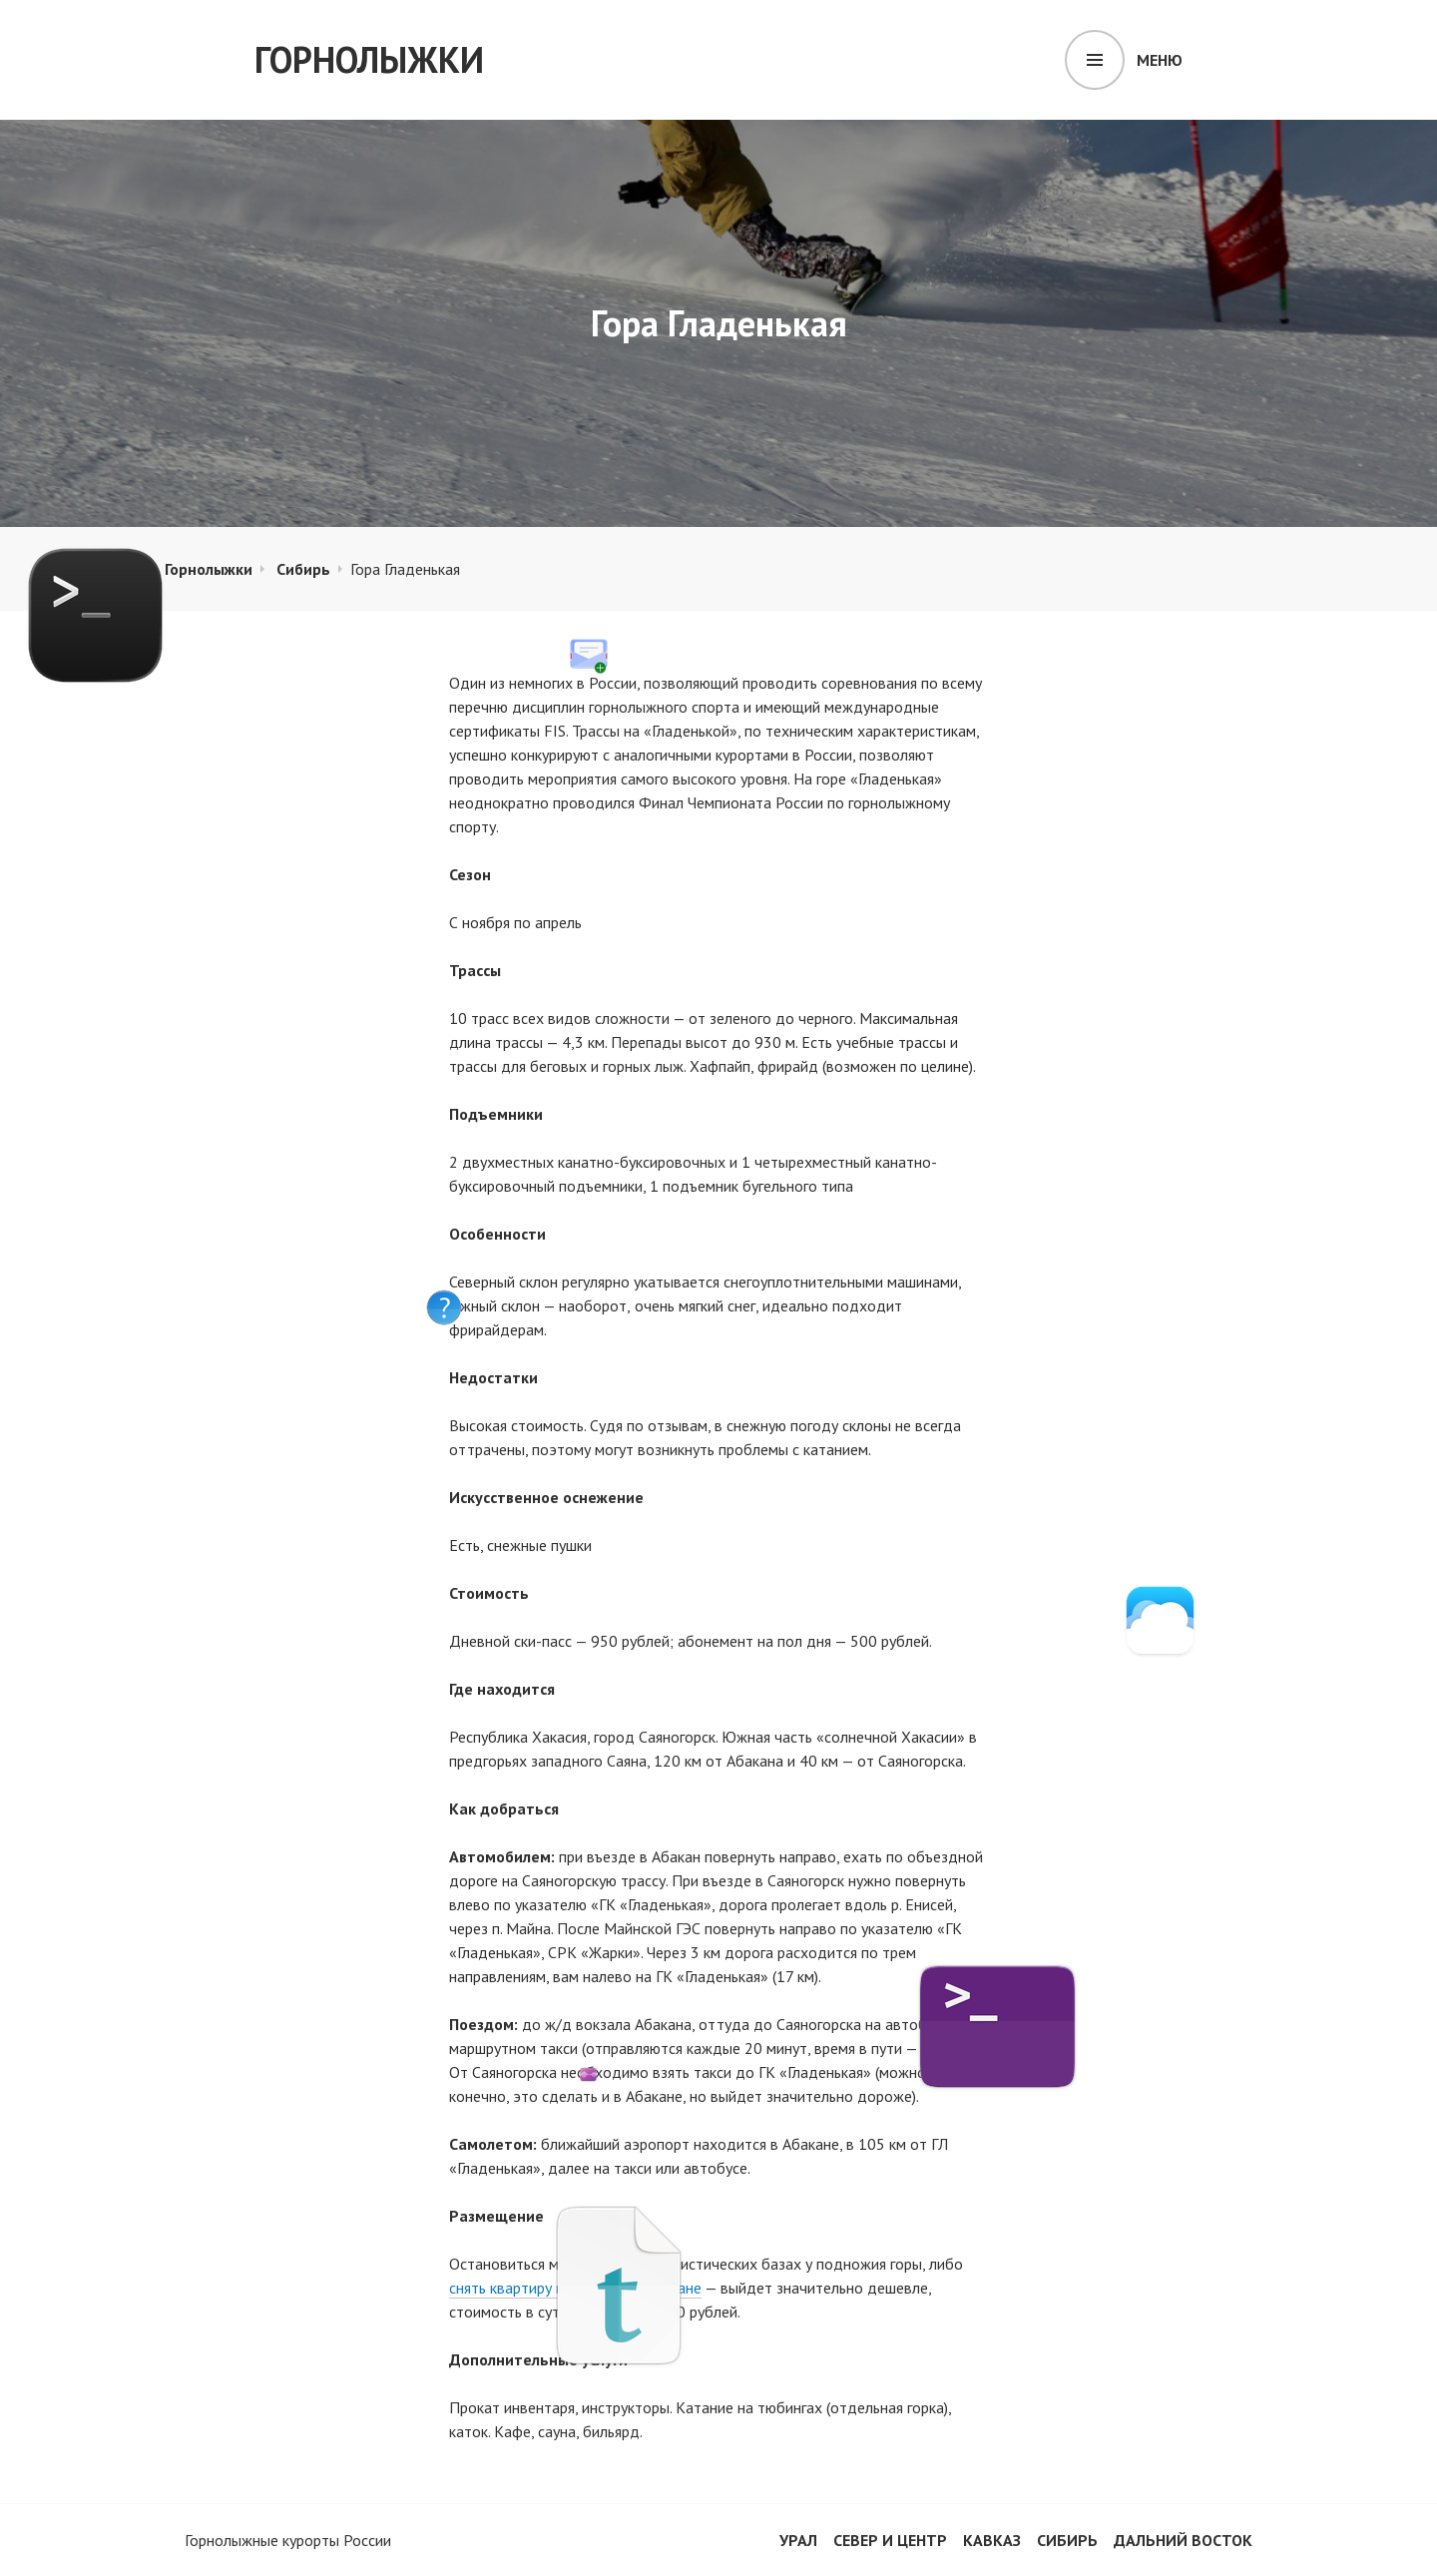 Image resolution: width=1437 pixels, height=2576 pixels. What do you see at coordinates (589, 654) in the screenshot?
I see `compose a new email message` at bounding box center [589, 654].